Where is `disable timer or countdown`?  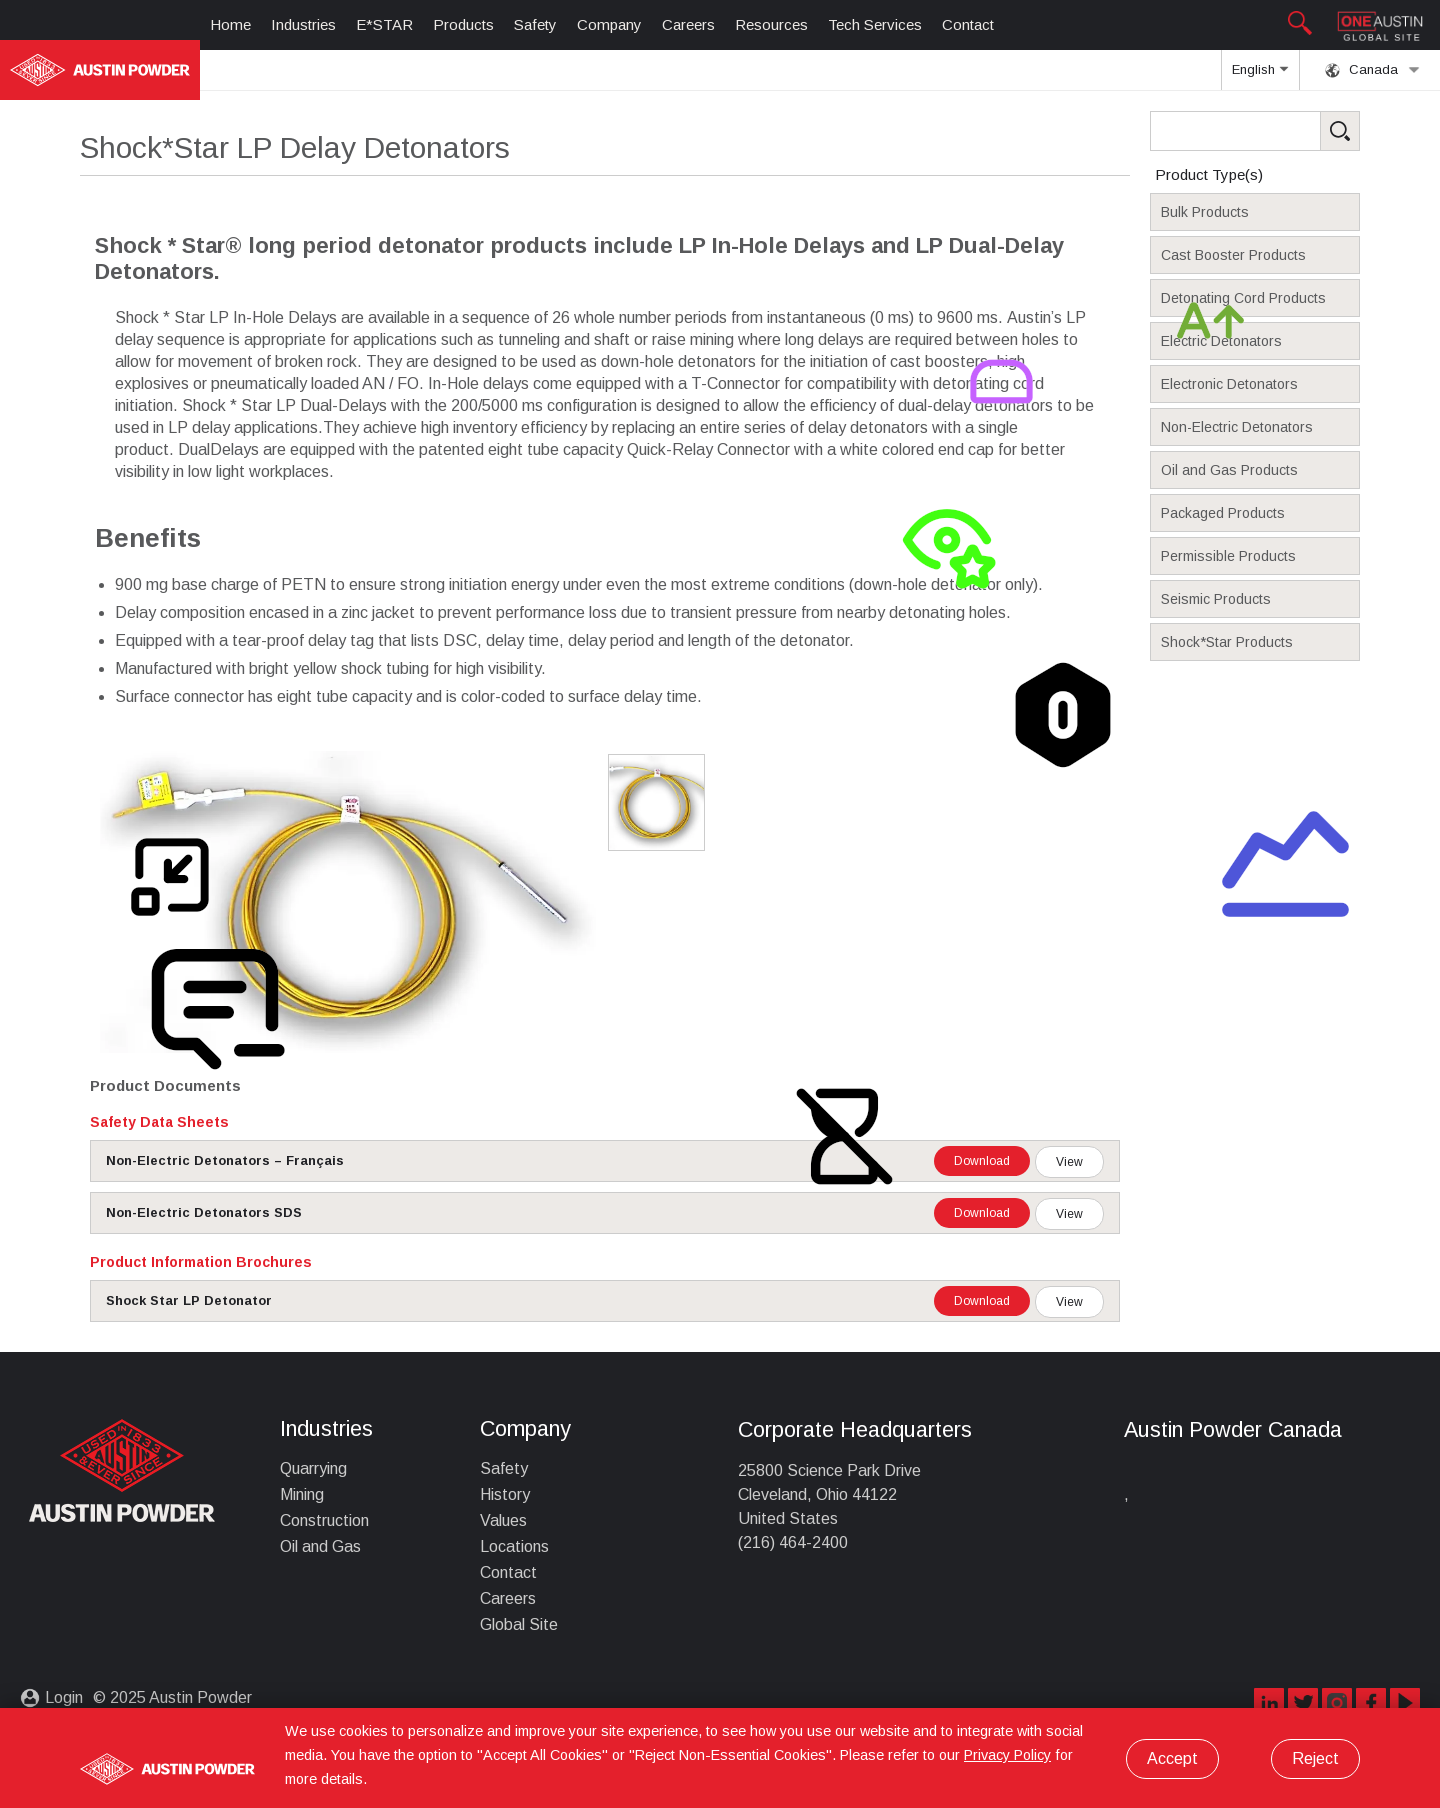
disable timer or countdown is located at coordinates (844, 1136).